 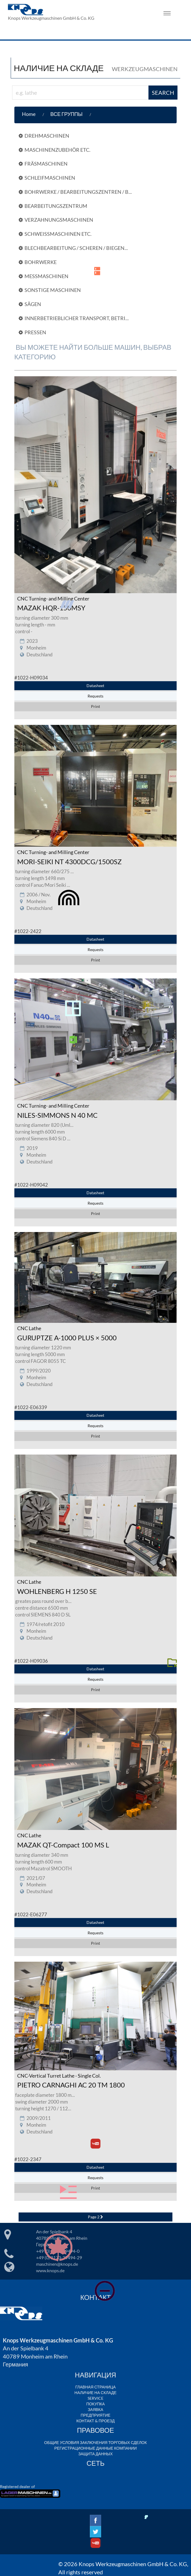 What do you see at coordinates (73, 1040) in the screenshot?
I see `open a Microsoft Word document` at bounding box center [73, 1040].